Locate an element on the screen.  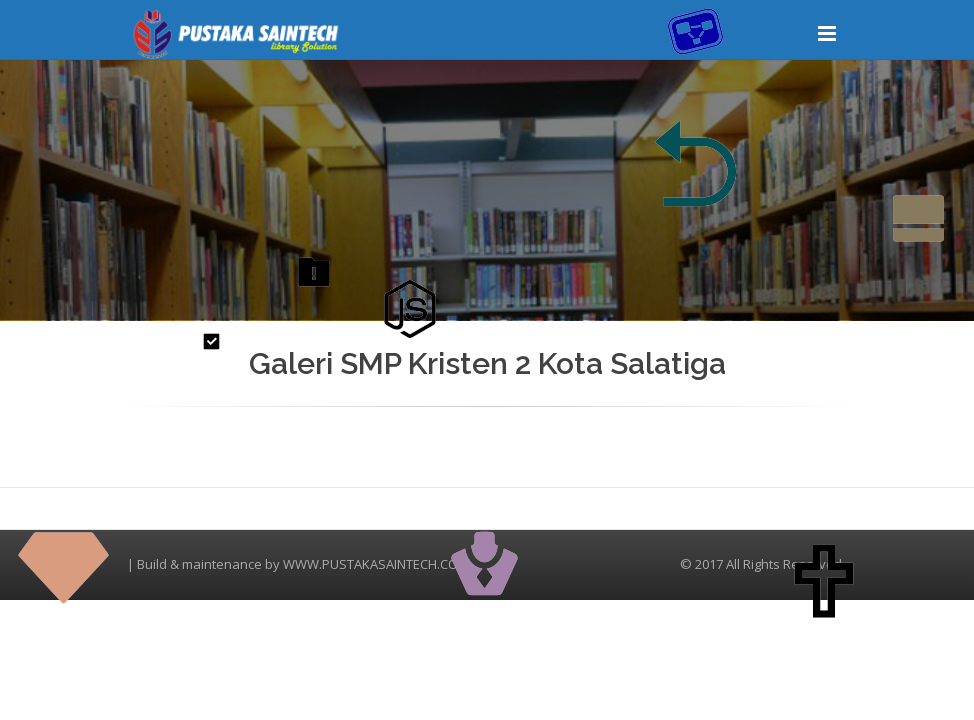
religious or faith-related content is located at coordinates (824, 581).